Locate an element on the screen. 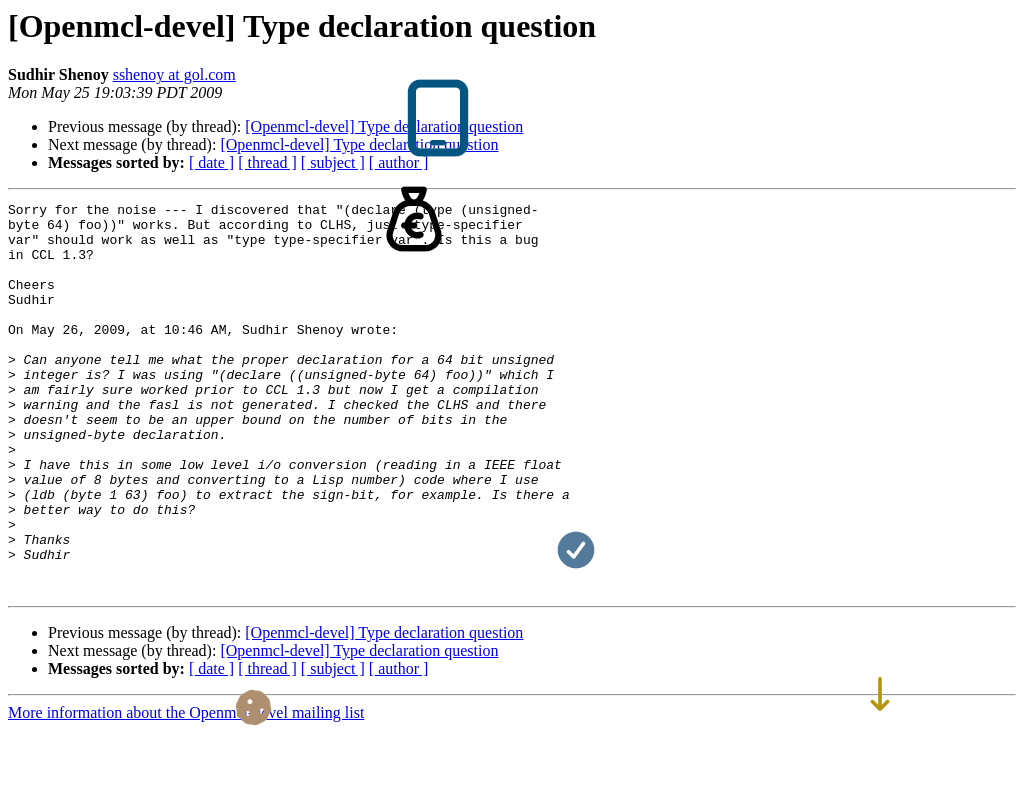 The height and width of the screenshot is (808, 1024). manage cookie preferences is located at coordinates (253, 707).